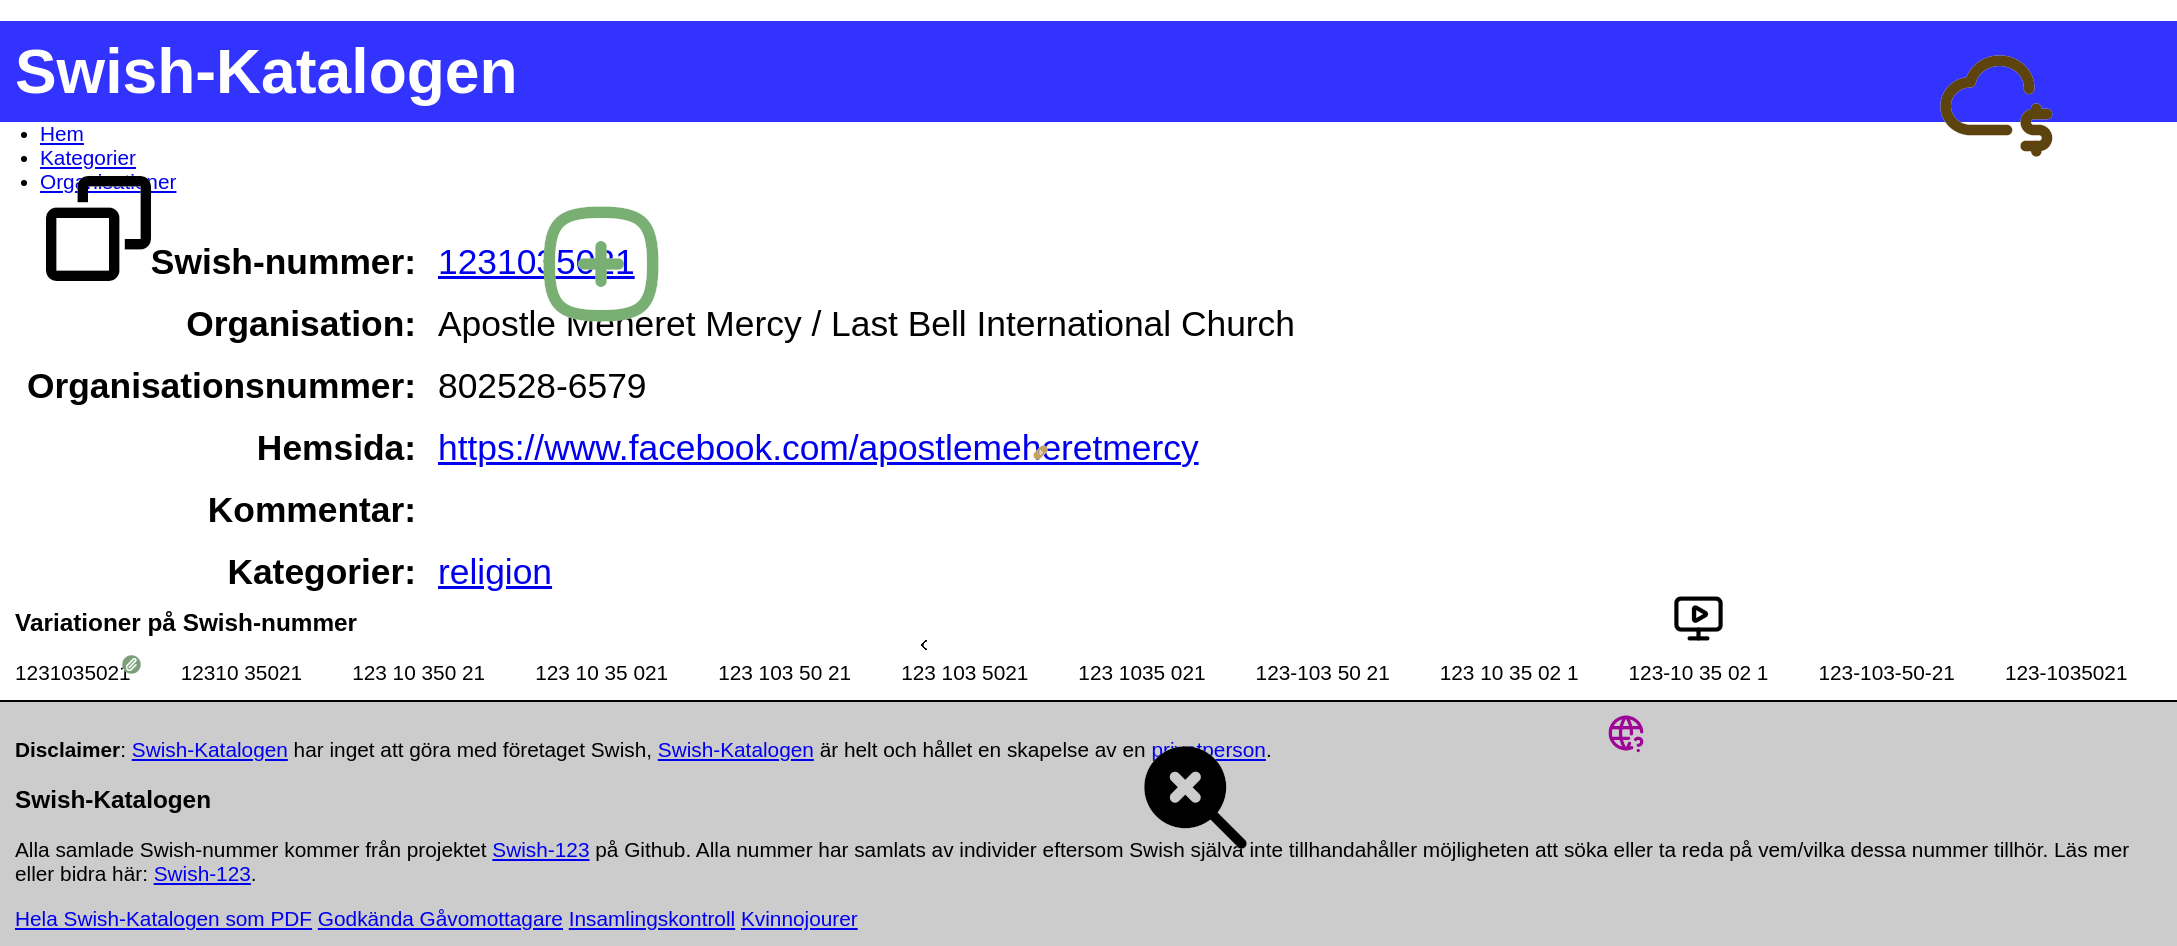 The image size is (2177, 946). Describe the element at coordinates (1698, 618) in the screenshot. I see `play video on display` at that location.